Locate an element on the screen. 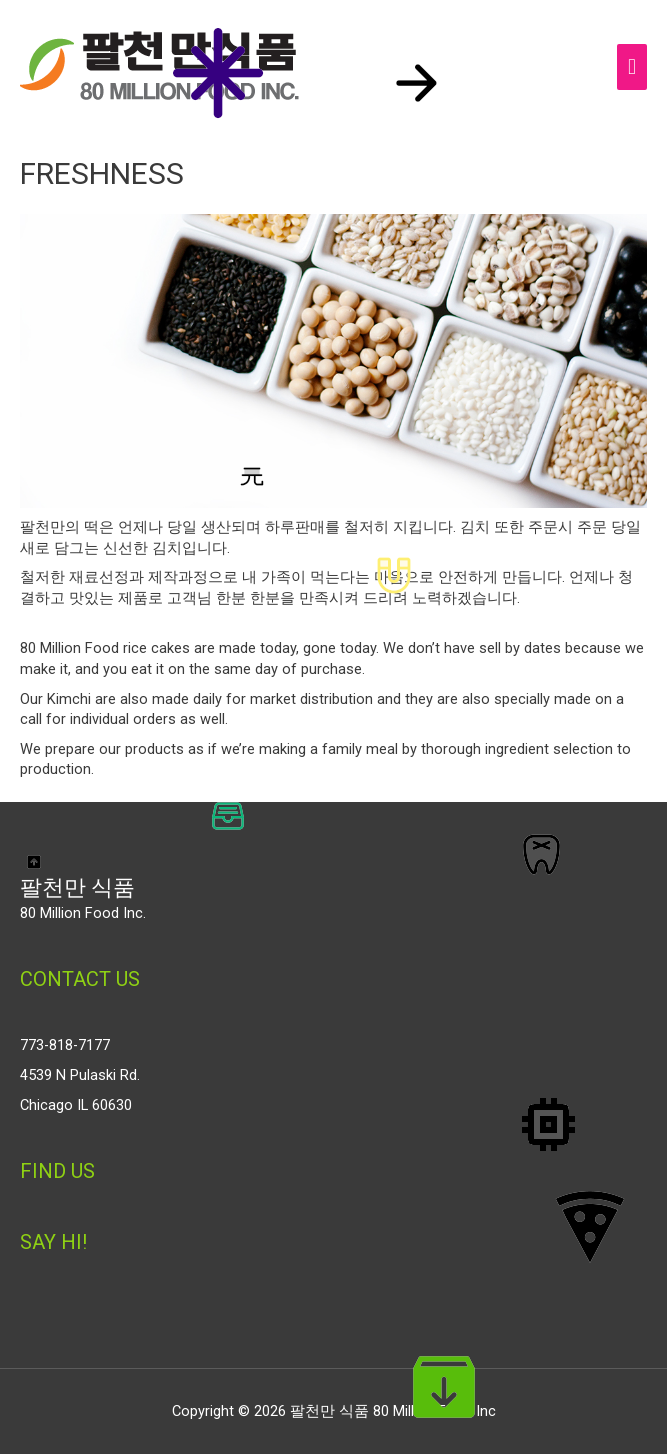  view device memory or RAM usage is located at coordinates (548, 1124).